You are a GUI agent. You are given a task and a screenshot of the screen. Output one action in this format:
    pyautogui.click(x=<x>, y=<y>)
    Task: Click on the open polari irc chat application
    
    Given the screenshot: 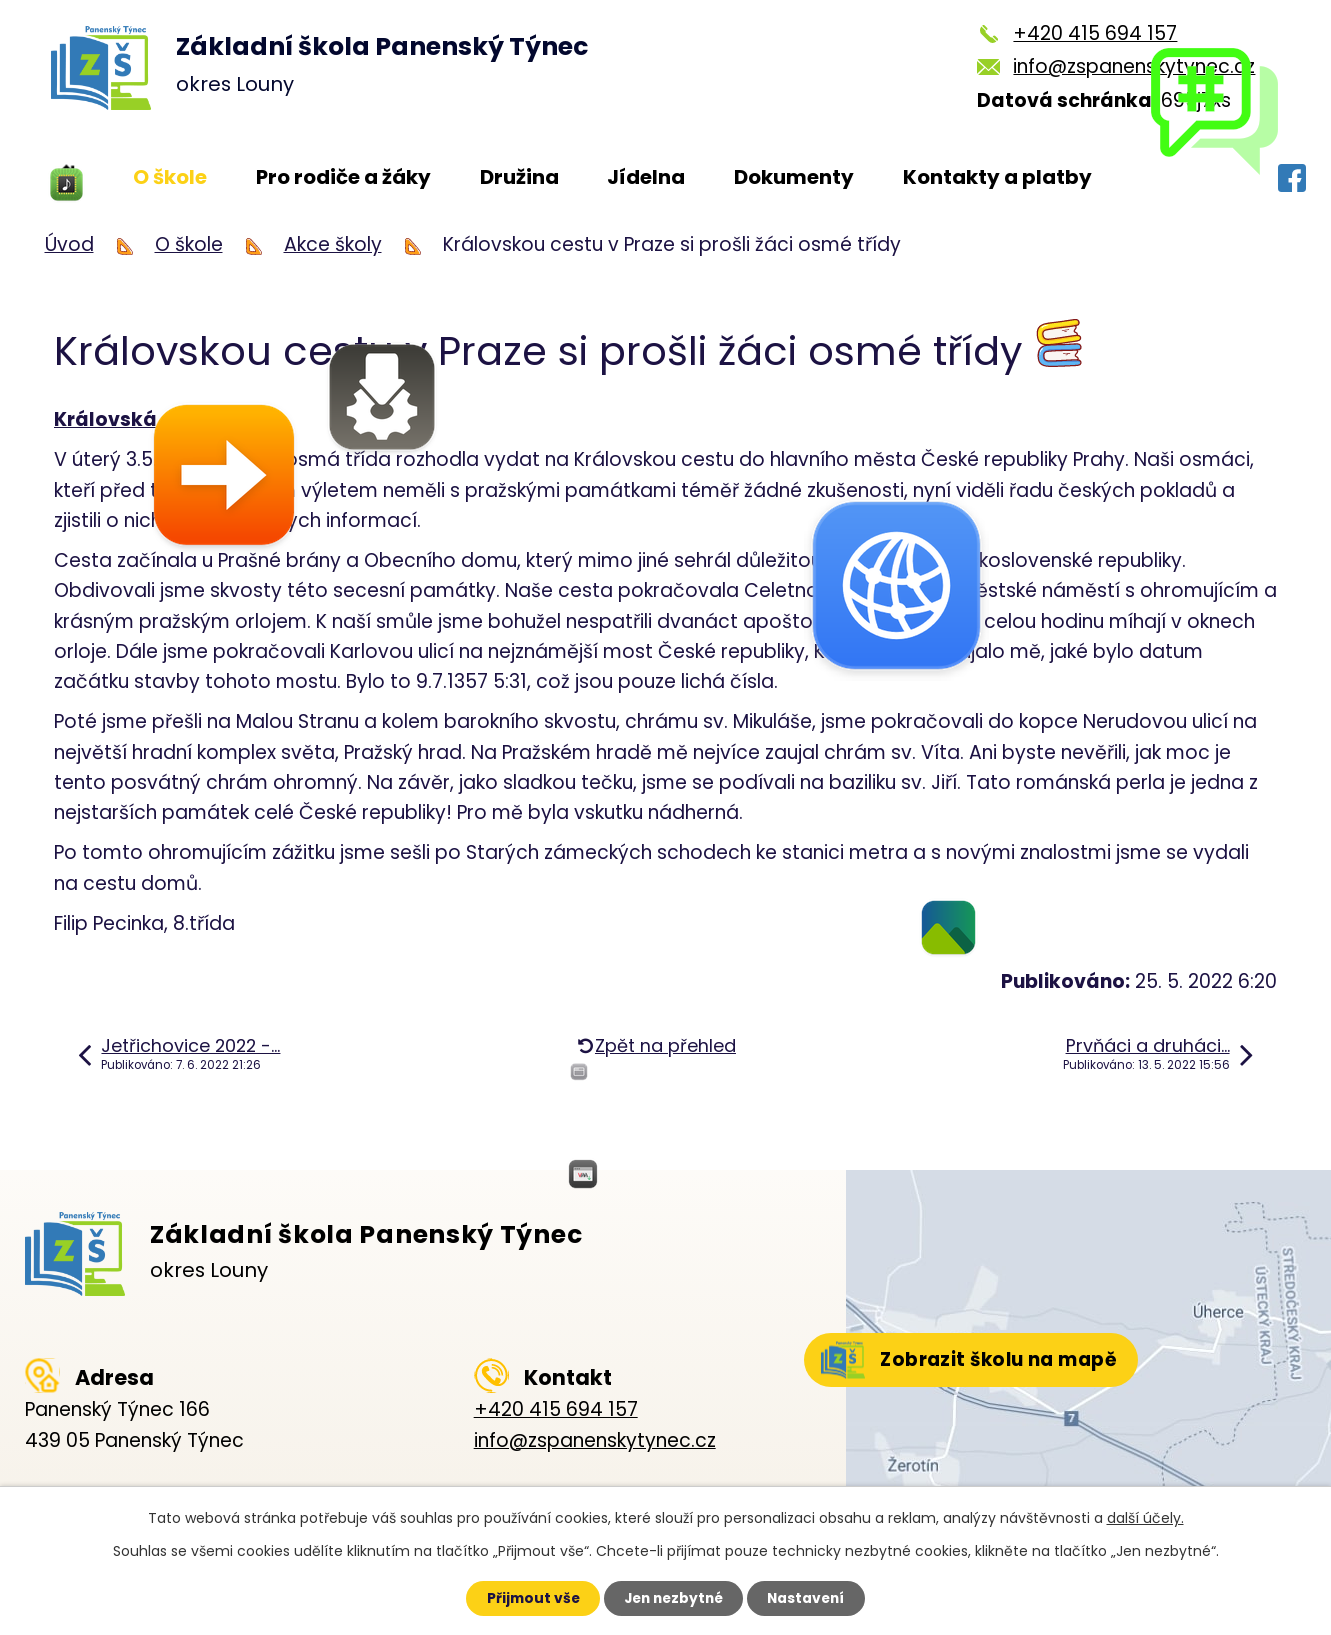 What is the action you would take?
    pyautogui.click(x=1214, y=111)
    